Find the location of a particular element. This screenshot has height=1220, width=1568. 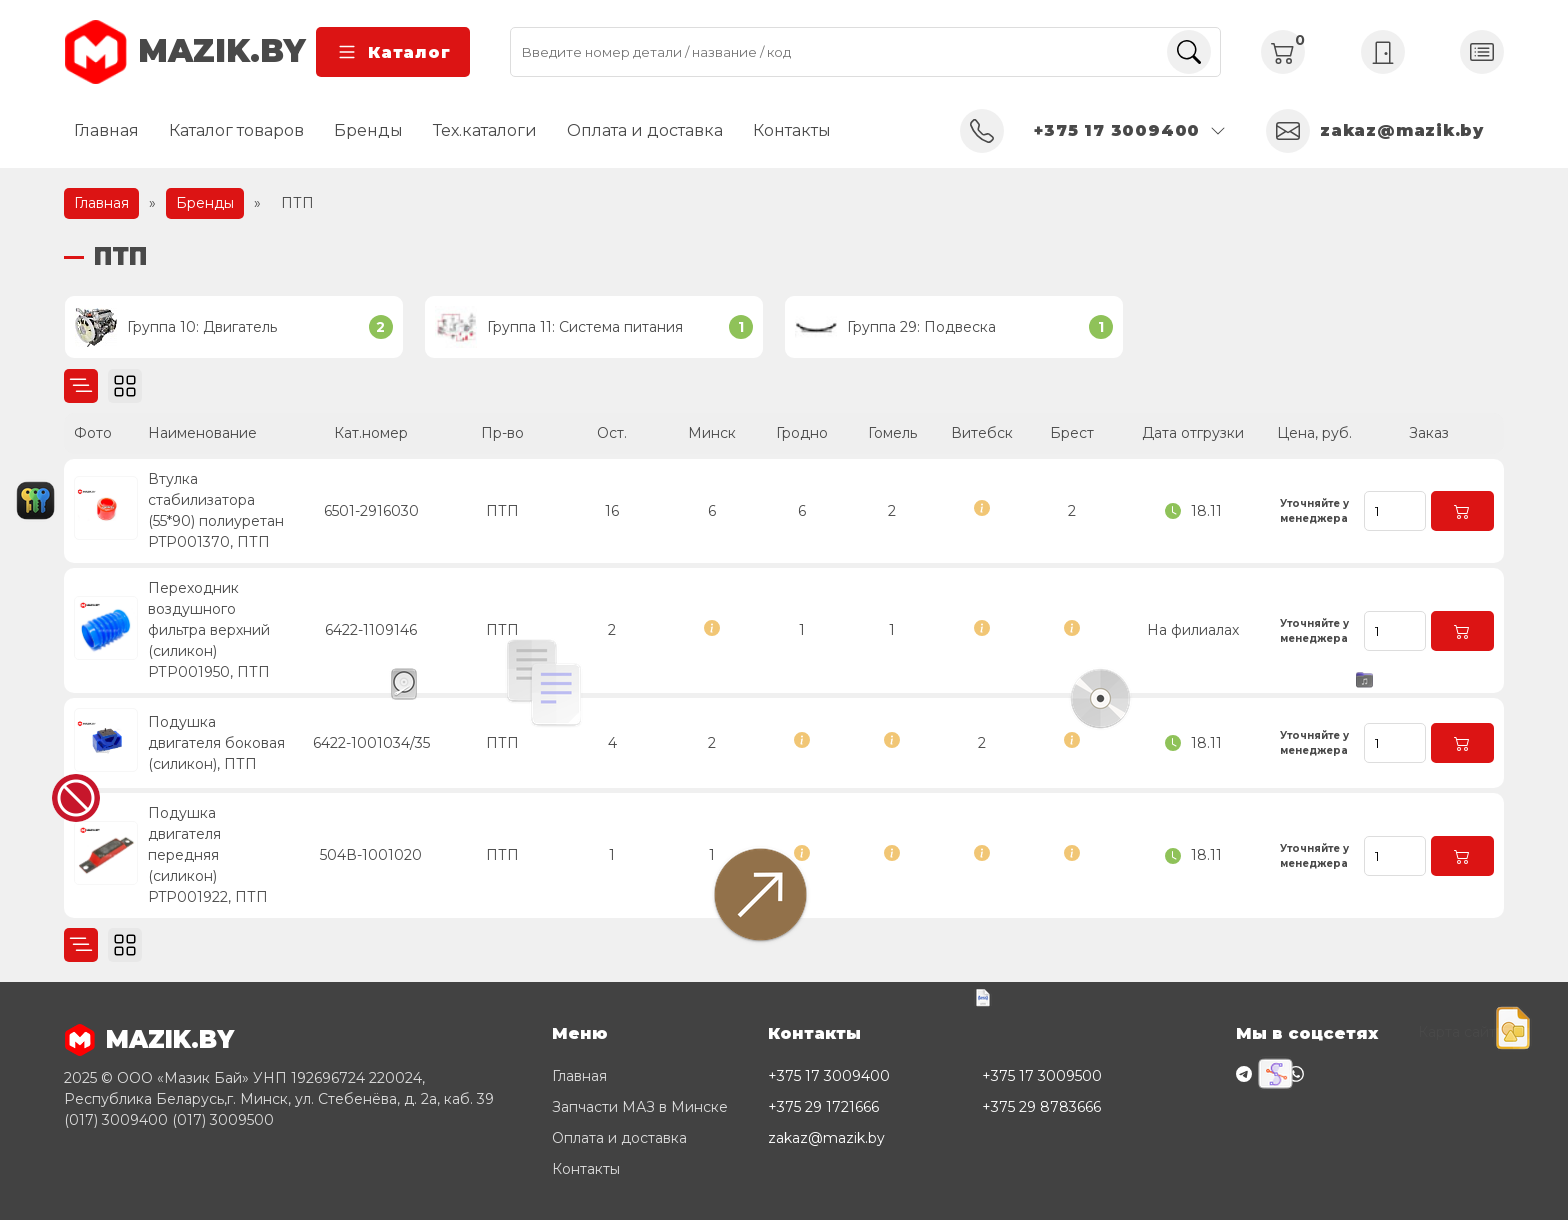

indicates a symbolic link or shortcut to another file is located at coordinates (760, 894).